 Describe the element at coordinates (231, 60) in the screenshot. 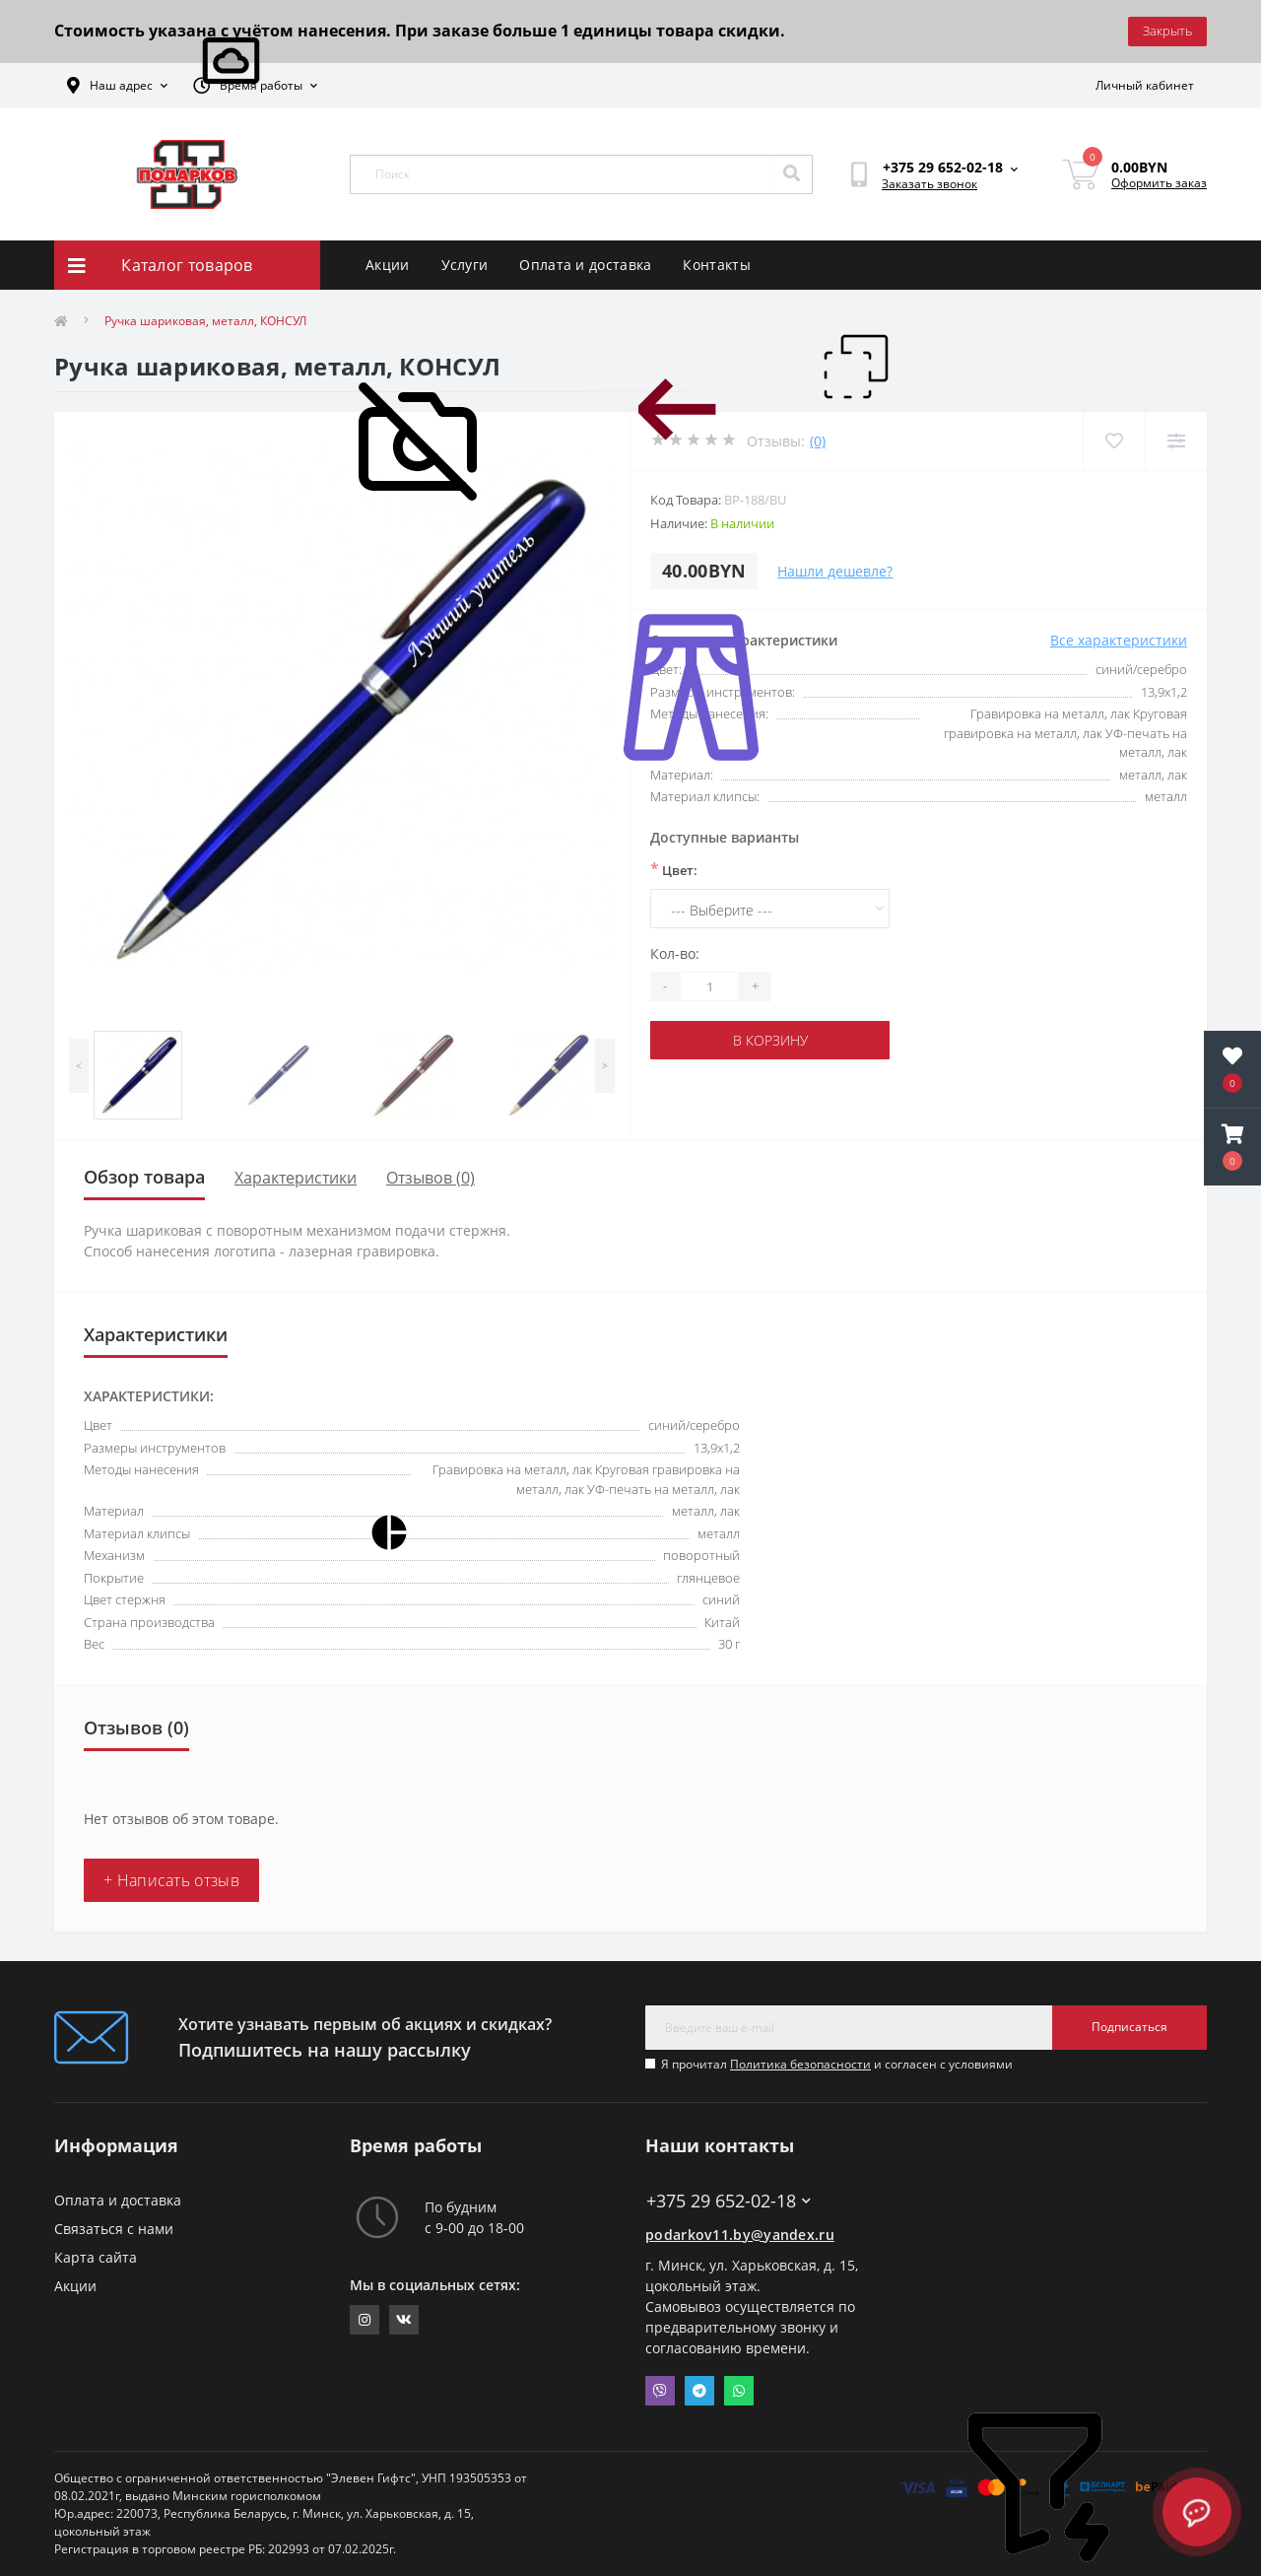

I see `access daydream or screensaver settings` at that location.